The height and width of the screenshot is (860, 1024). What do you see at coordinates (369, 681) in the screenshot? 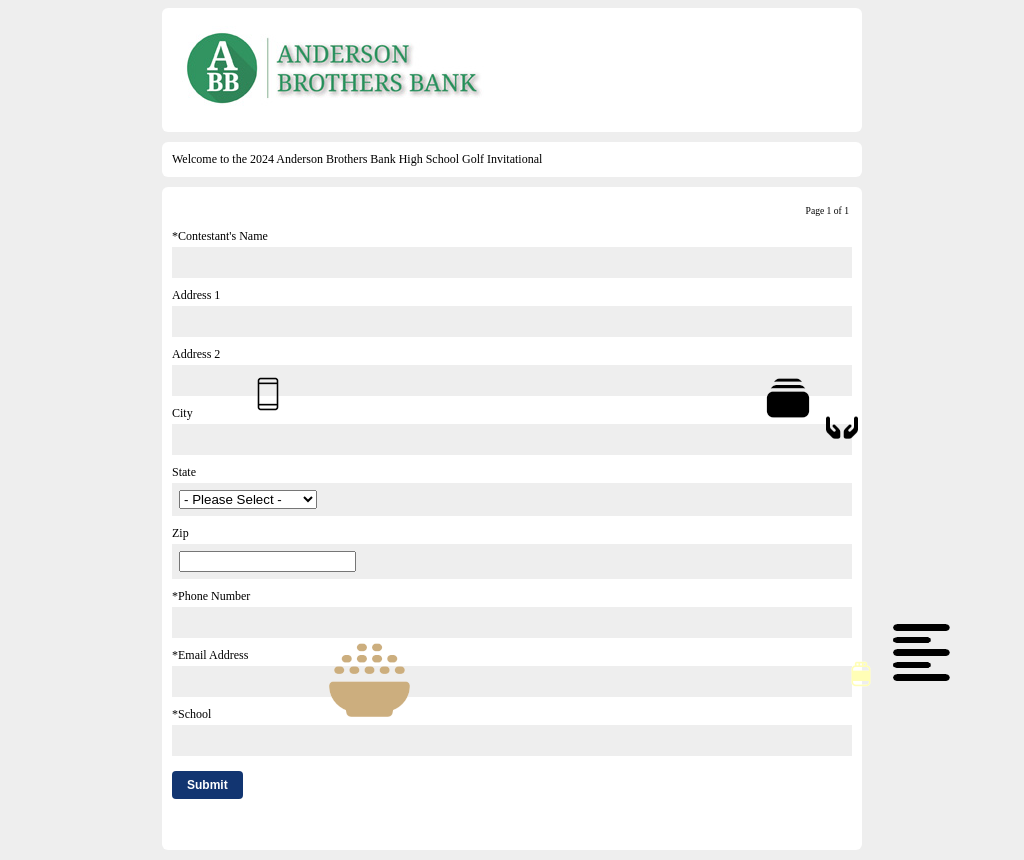
I see `view rice or grain-based meal options` at bounding box center [369, 681].